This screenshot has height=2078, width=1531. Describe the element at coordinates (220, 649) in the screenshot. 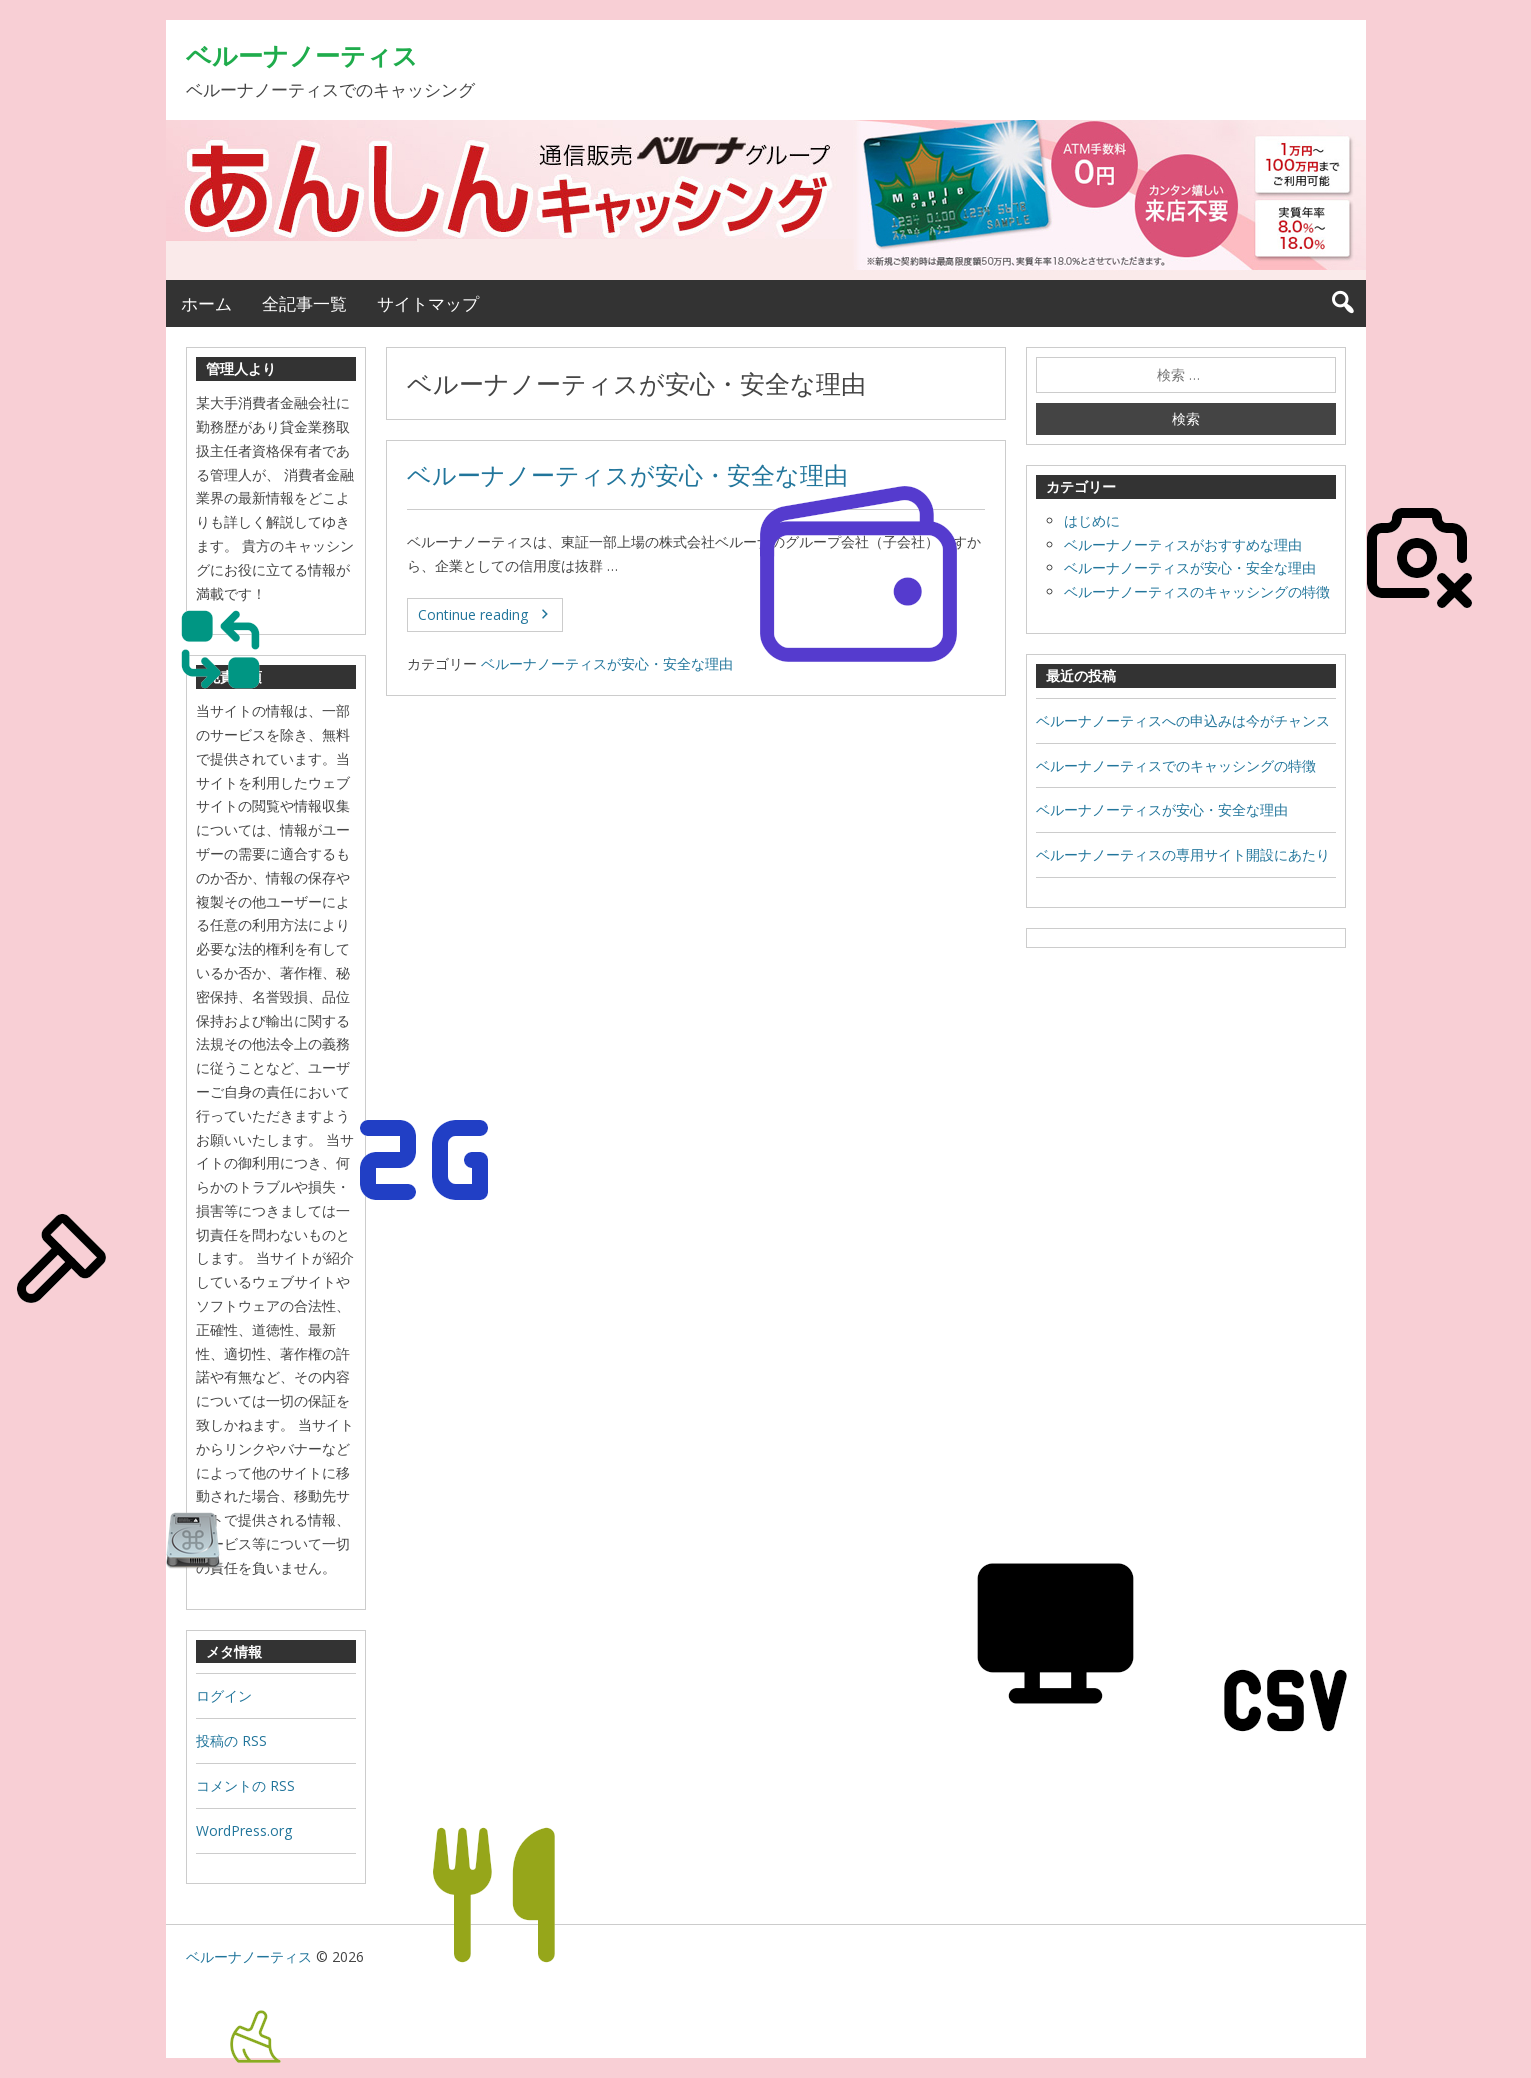

I see `replace or swap selected items` at that location.